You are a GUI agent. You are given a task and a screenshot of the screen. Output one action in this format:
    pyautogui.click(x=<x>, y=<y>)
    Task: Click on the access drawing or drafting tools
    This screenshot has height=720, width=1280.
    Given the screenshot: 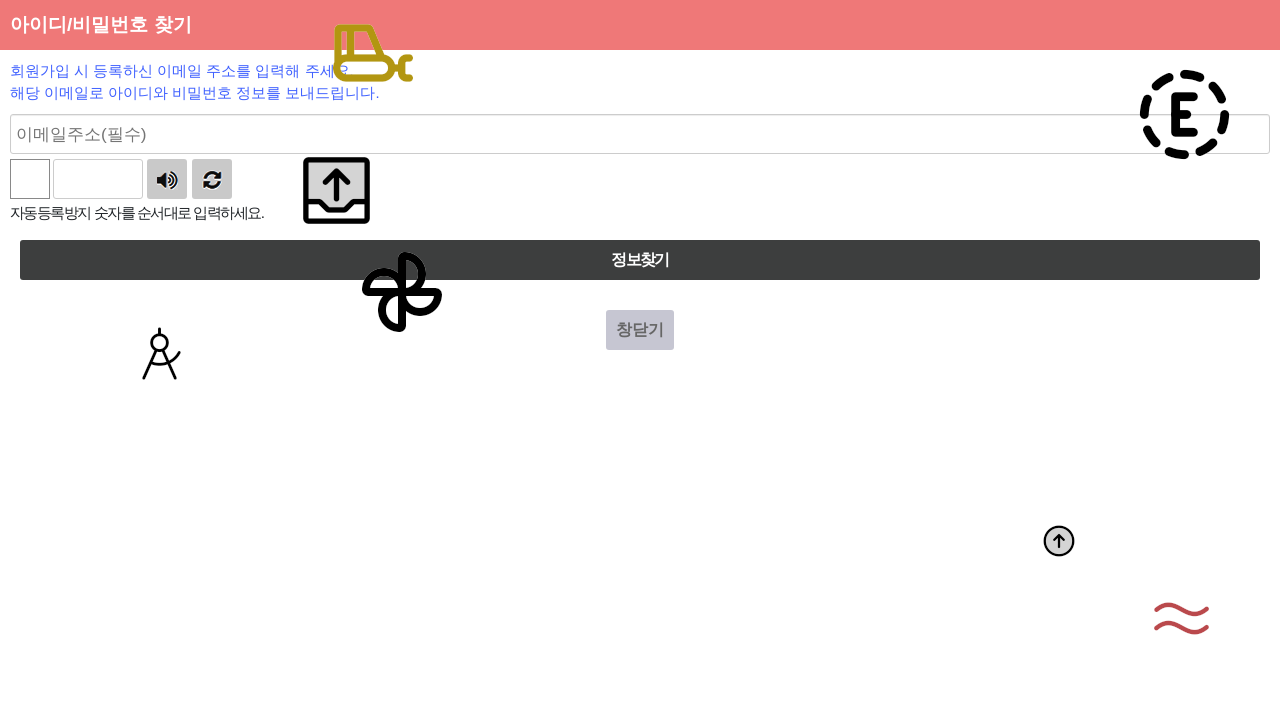 What is the action you would take?
    pyautogui.click(x=159, y=354)
    